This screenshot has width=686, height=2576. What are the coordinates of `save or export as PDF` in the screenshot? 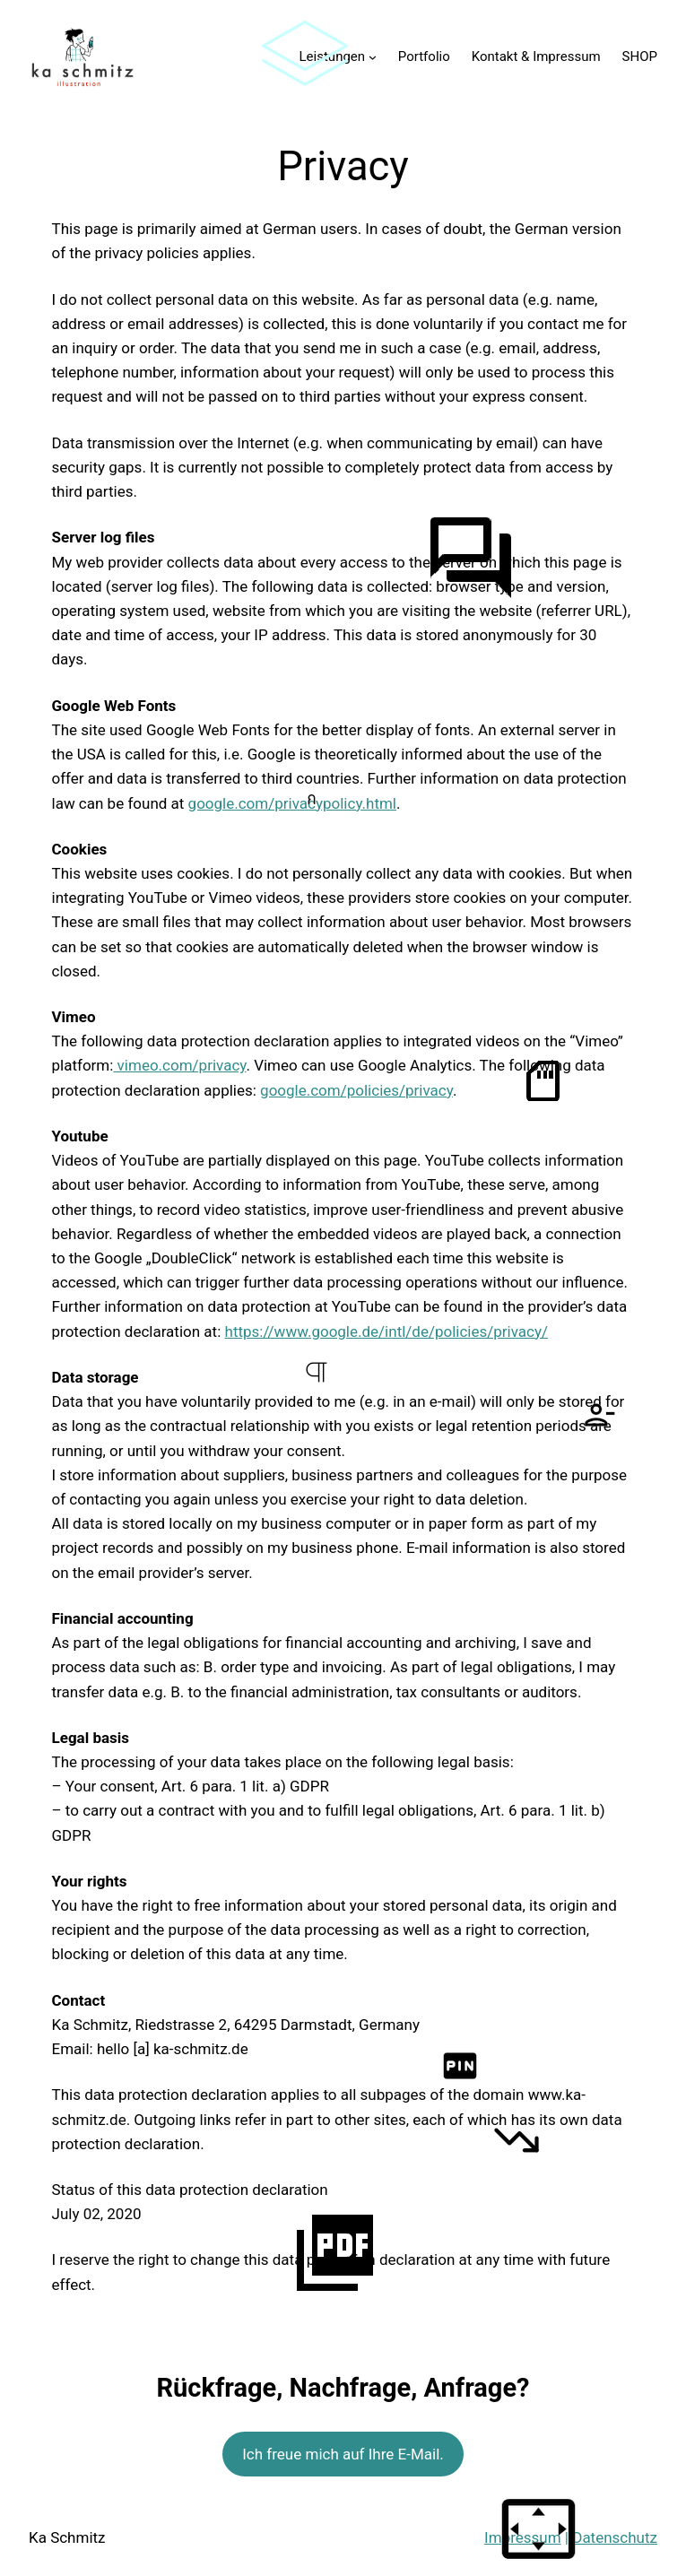 It's located at (334, 2252).